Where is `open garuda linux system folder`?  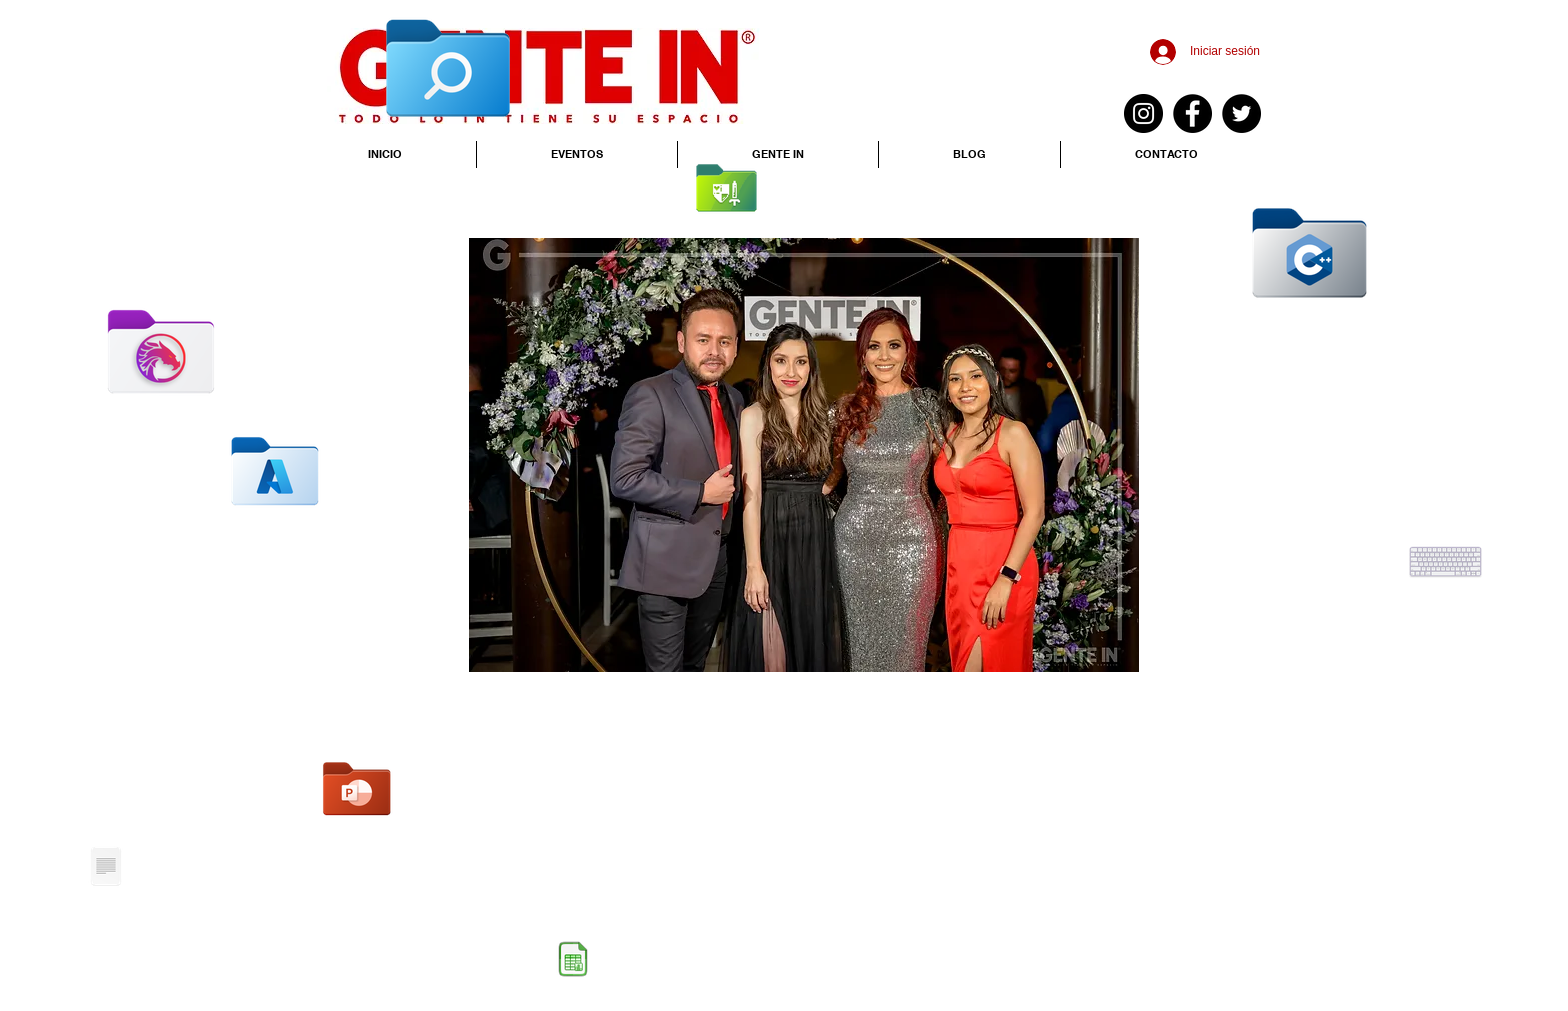 open garuda linux system folder is located at coordinates (160, 354).